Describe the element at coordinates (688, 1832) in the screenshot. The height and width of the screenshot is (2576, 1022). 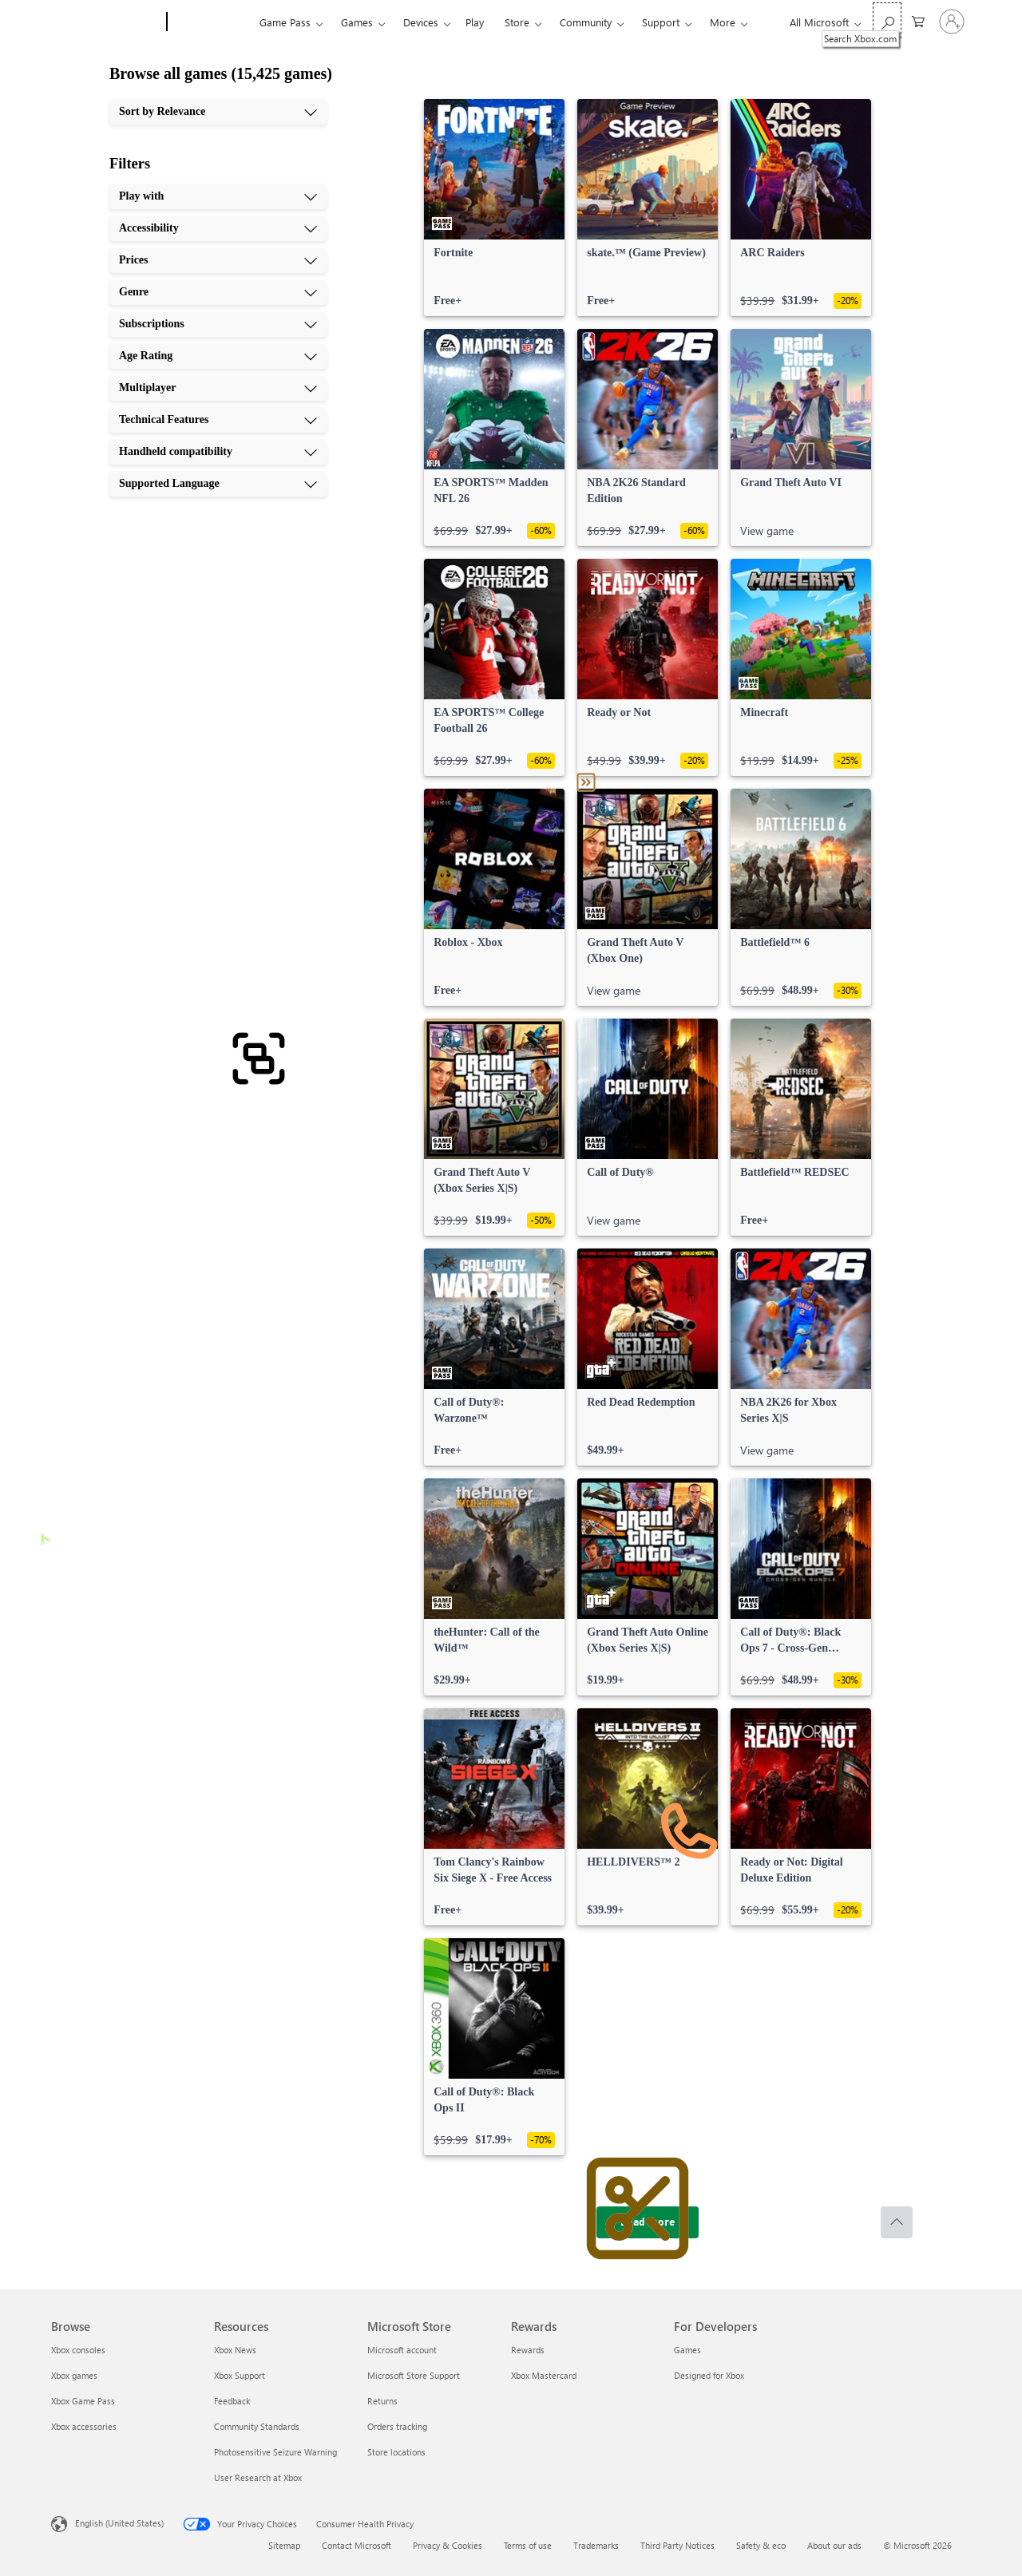
I see `make a phone call` at that location.